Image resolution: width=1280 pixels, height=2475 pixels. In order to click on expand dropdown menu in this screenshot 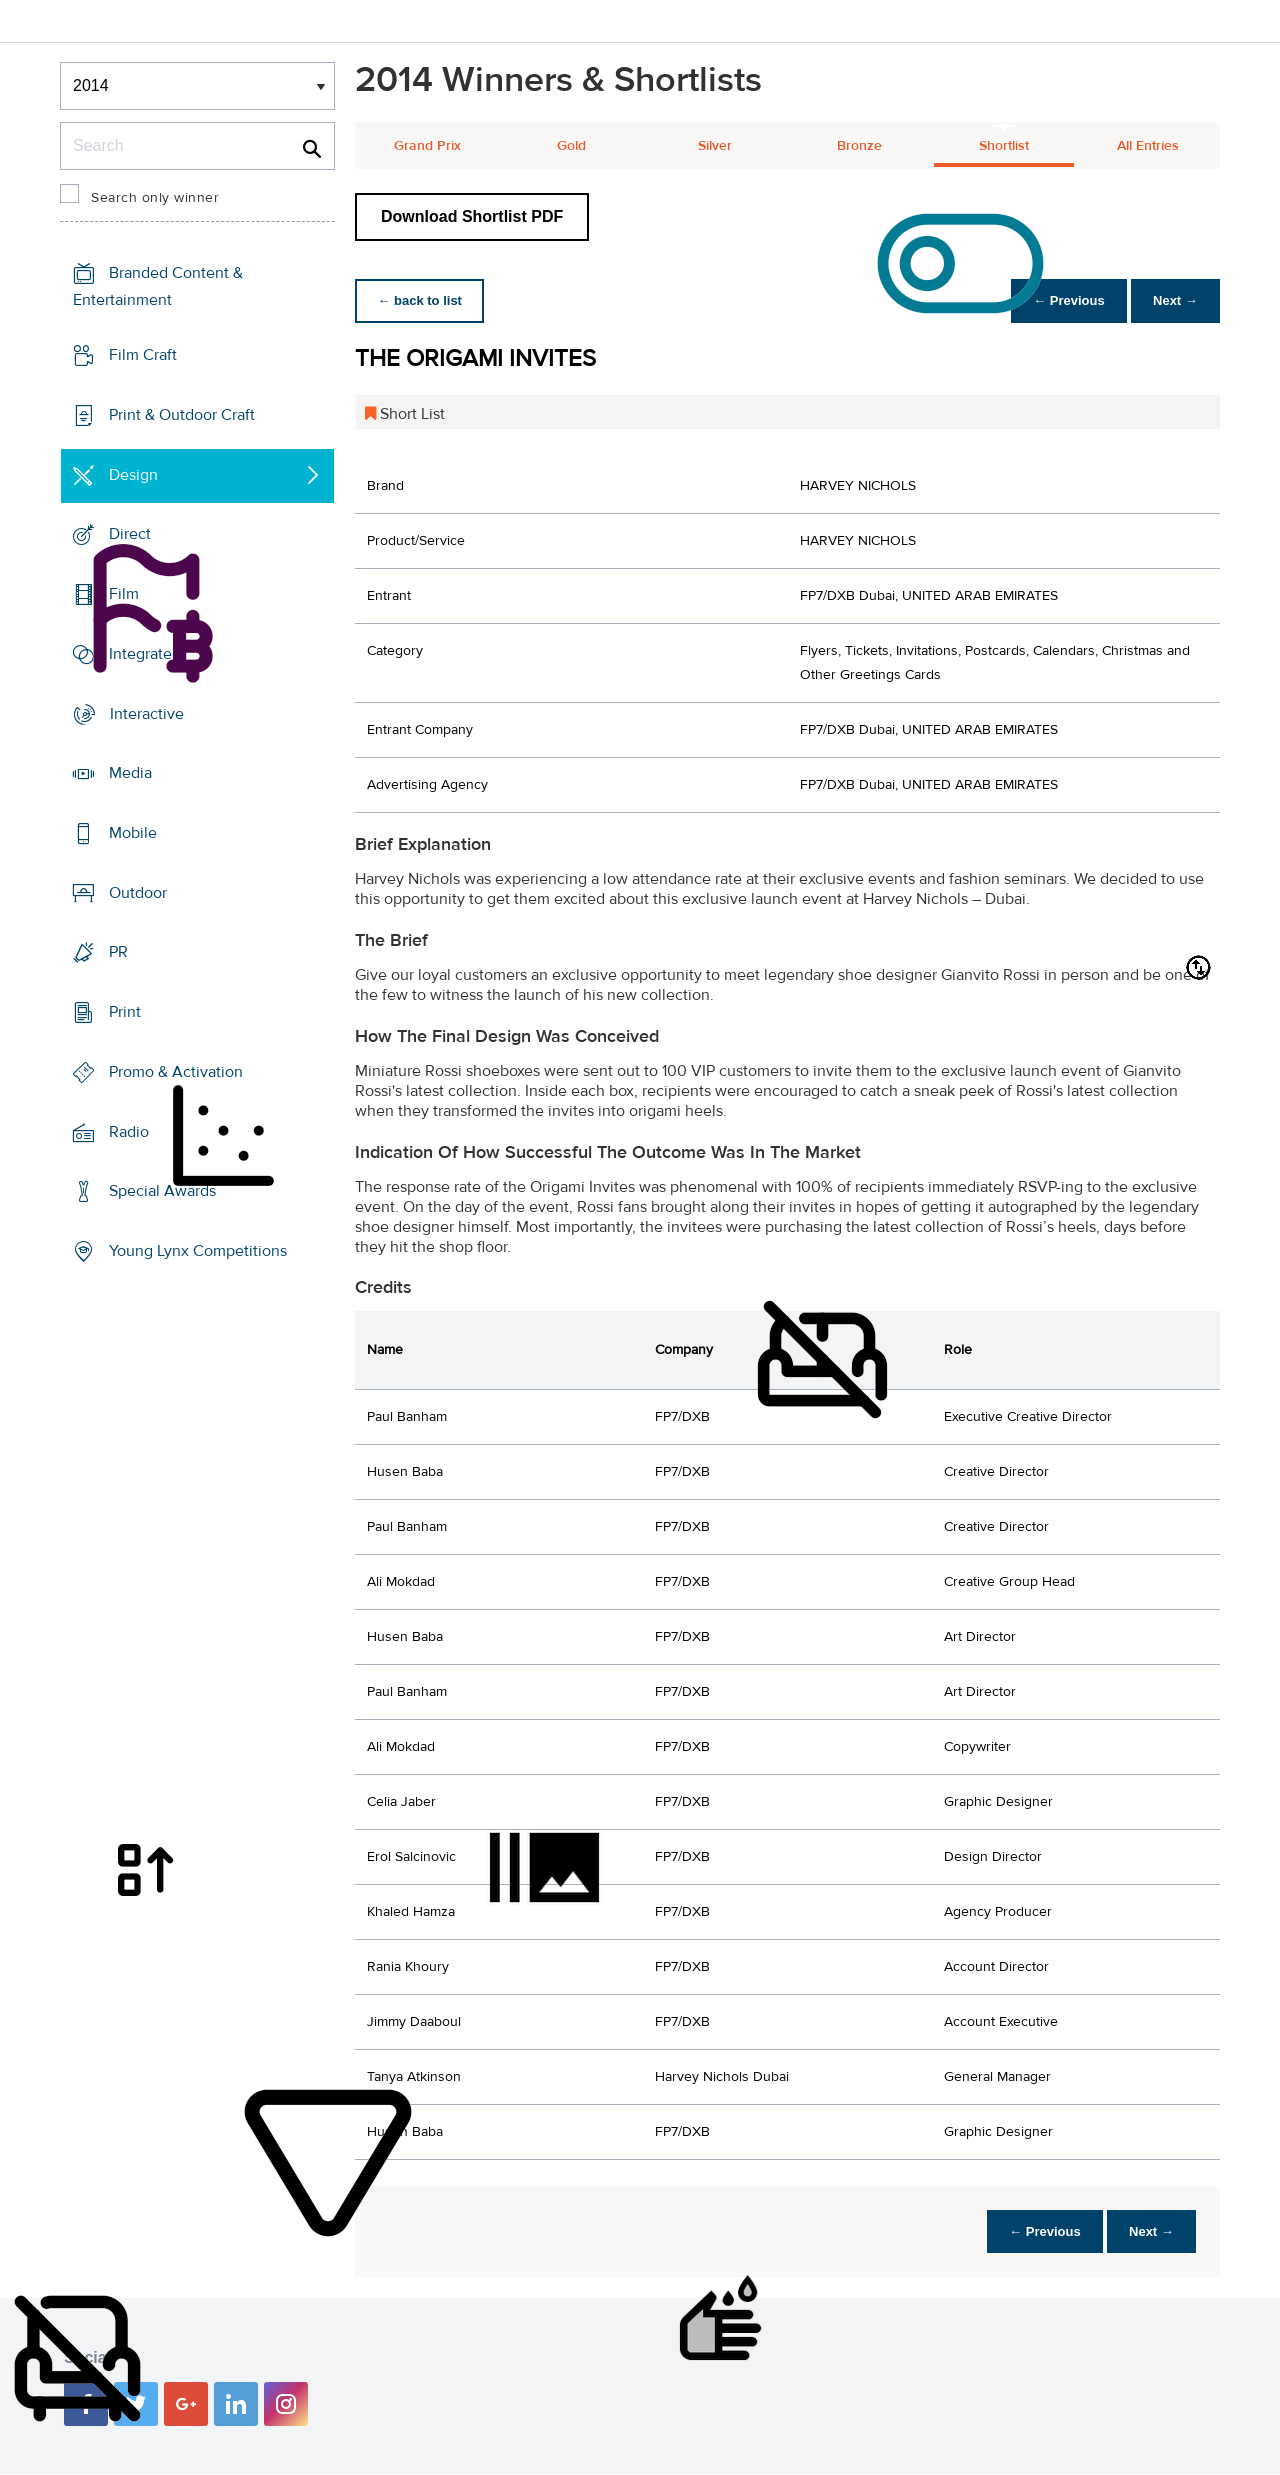, I will do `click(328, 2158)`.